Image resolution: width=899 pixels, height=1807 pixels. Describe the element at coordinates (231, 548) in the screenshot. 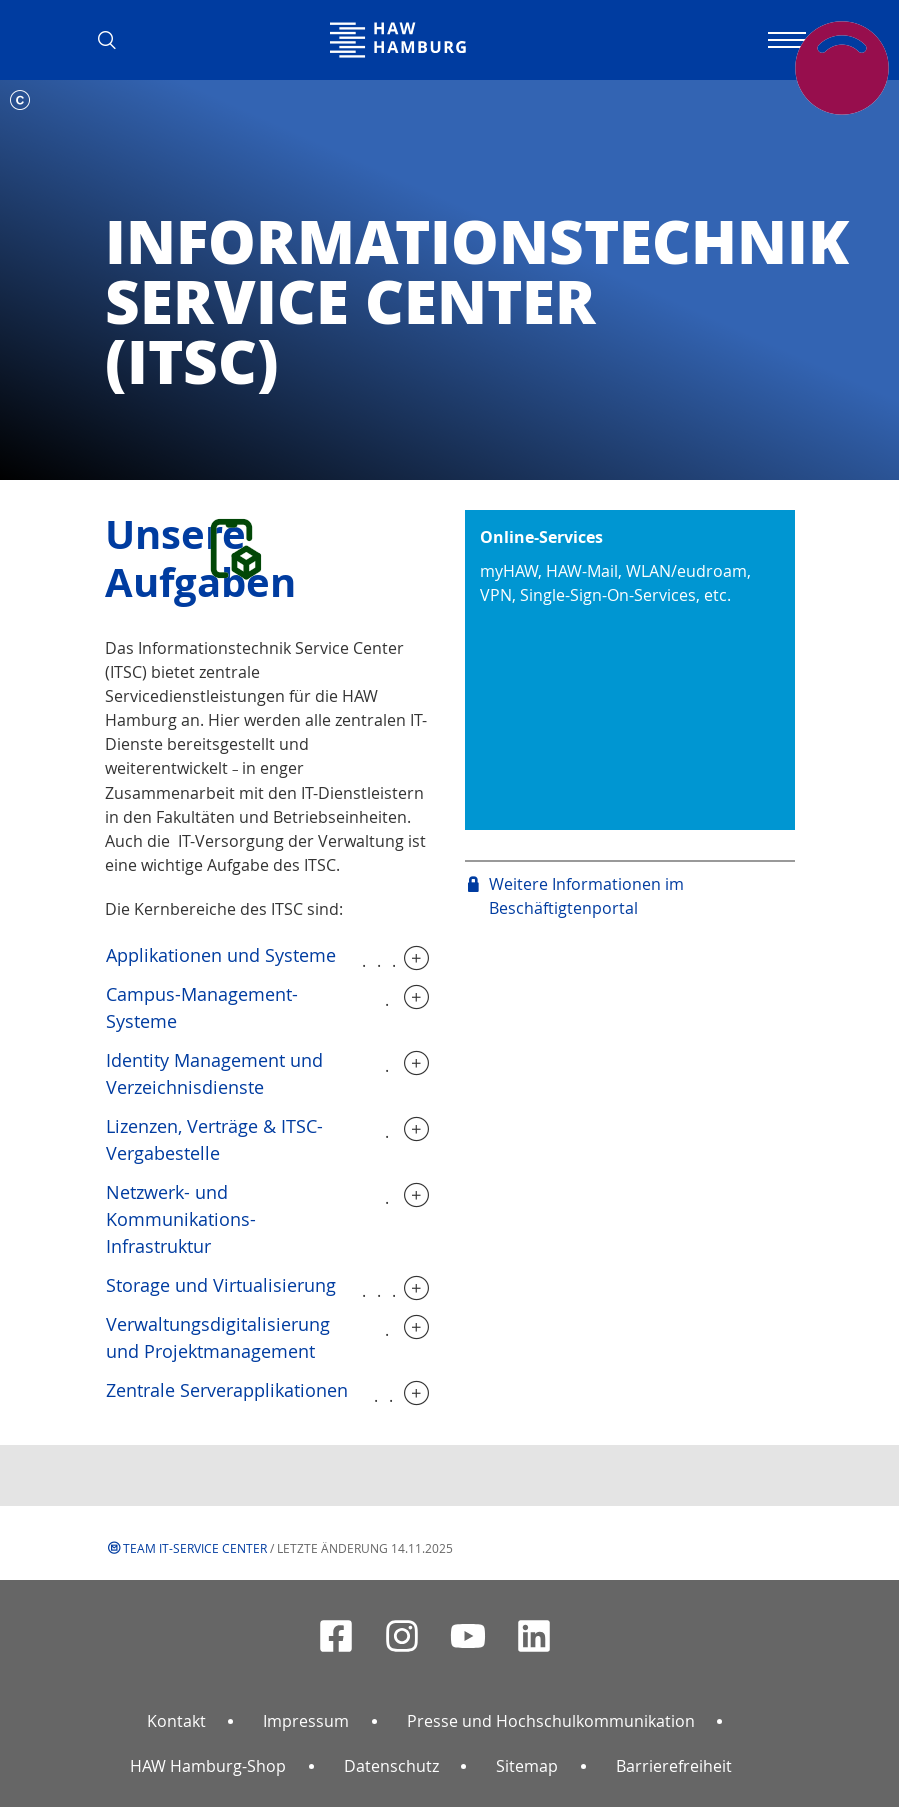

I see `open augmented reality mode` at that location.